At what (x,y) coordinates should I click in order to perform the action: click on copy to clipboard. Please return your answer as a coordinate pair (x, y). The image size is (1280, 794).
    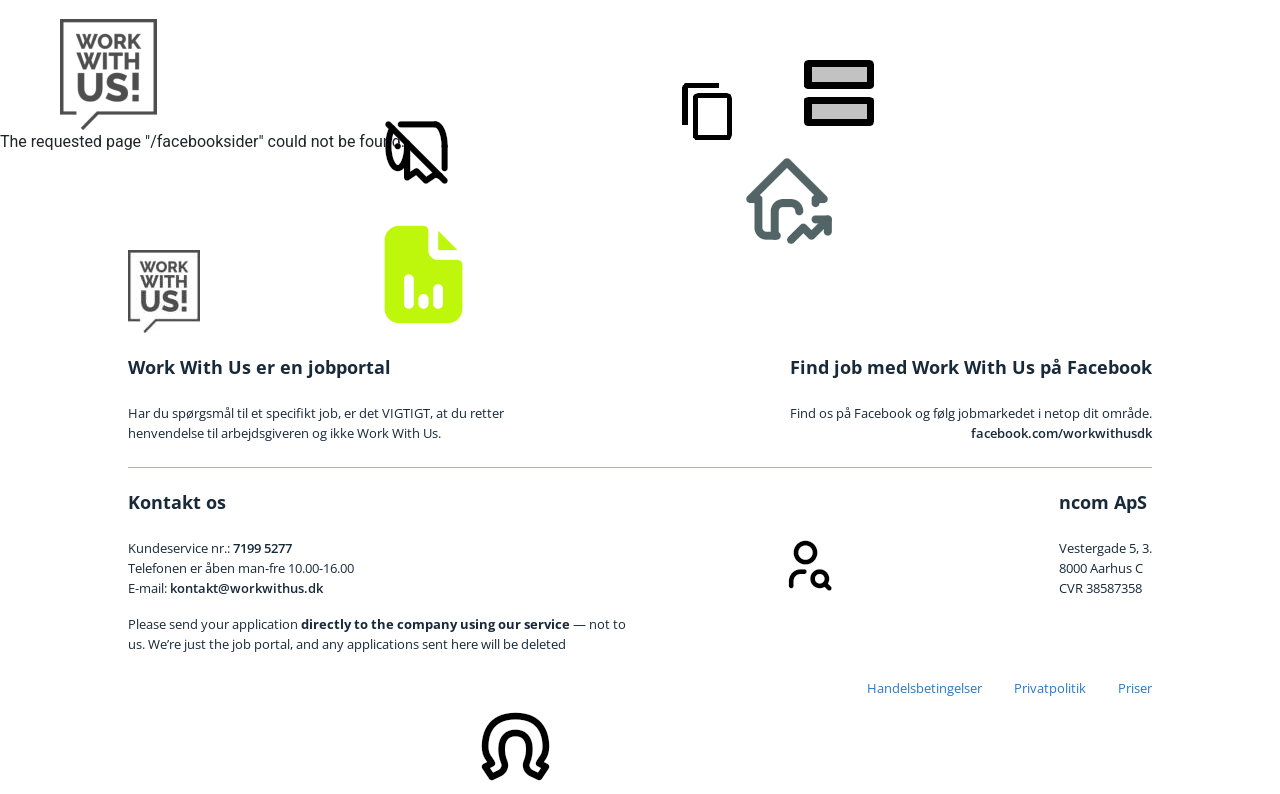
    Looking at the image, I should click on (708, 111).